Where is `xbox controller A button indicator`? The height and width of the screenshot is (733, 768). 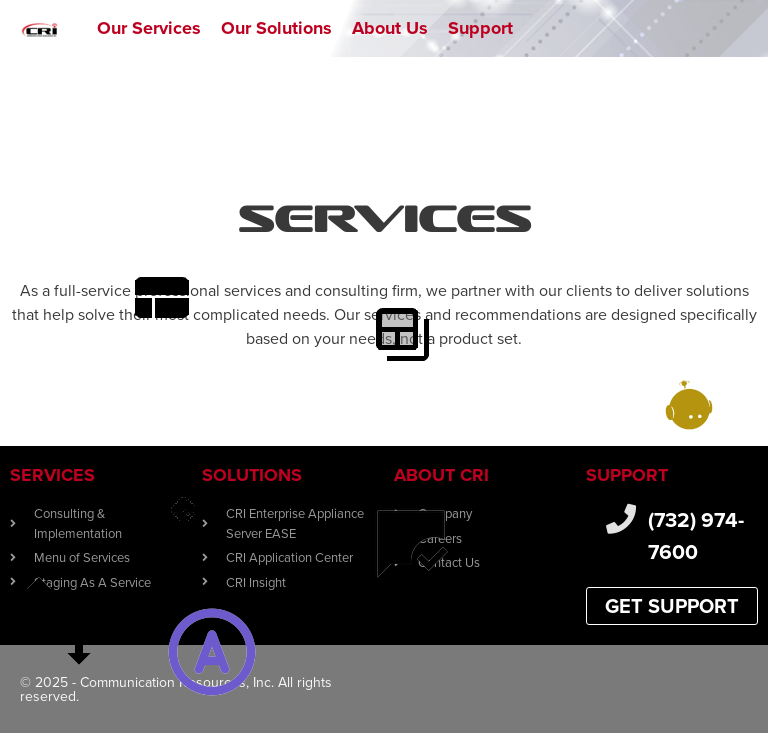
xbox controller A button indicator is located at coordinates (212, 652).